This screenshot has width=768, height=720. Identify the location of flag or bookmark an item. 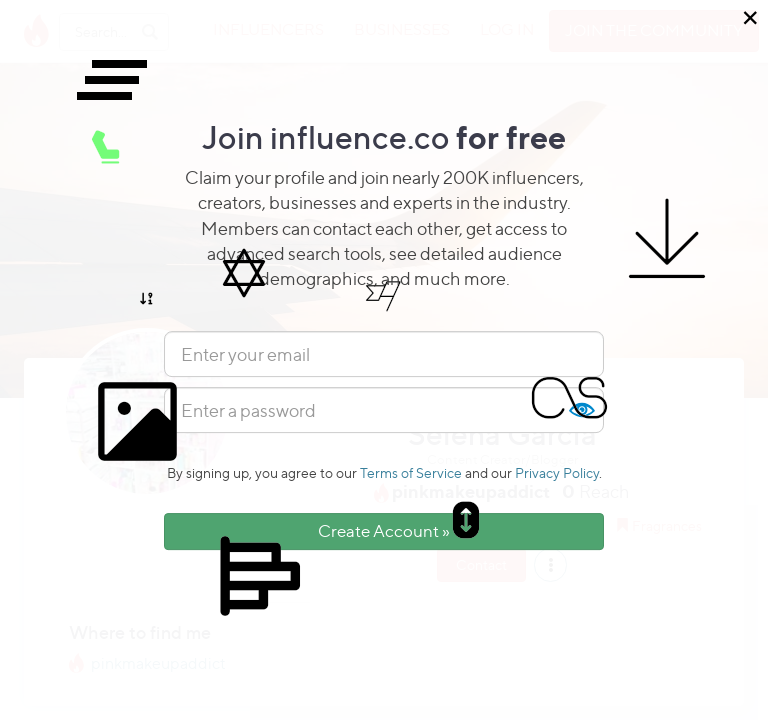
(383, 295).